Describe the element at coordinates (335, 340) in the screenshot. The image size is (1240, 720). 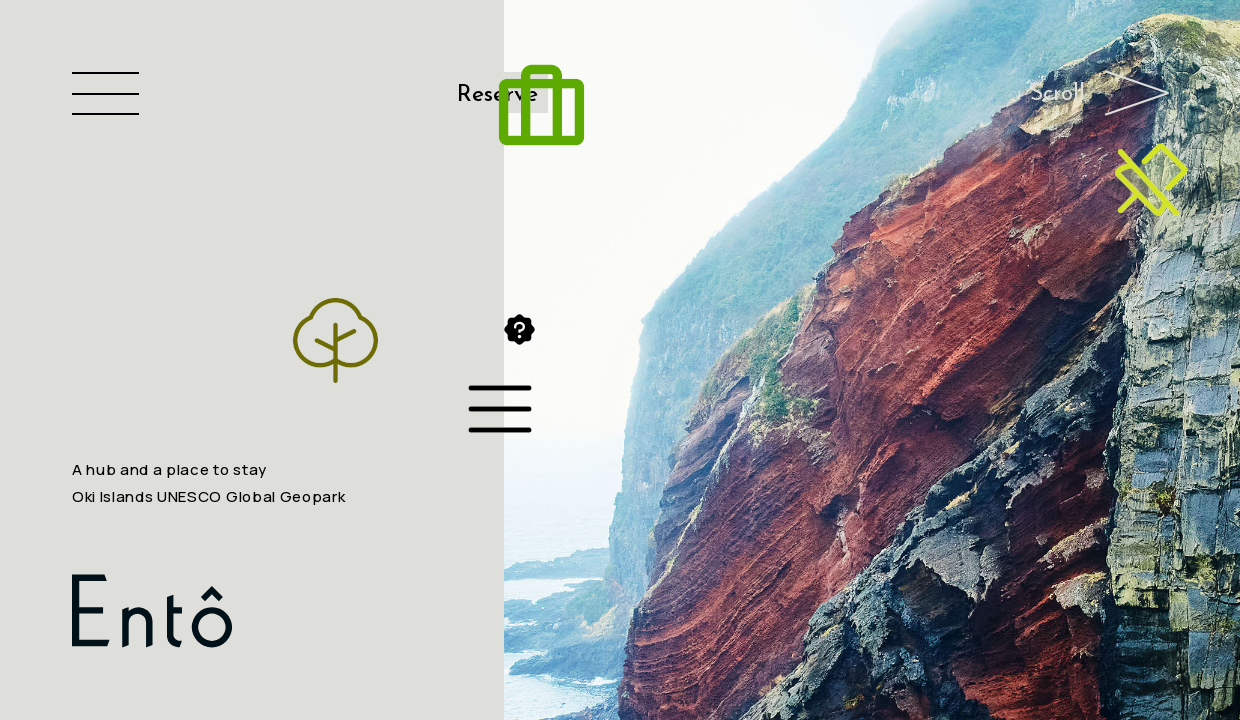
I see `access nature or park-related content` at that location.